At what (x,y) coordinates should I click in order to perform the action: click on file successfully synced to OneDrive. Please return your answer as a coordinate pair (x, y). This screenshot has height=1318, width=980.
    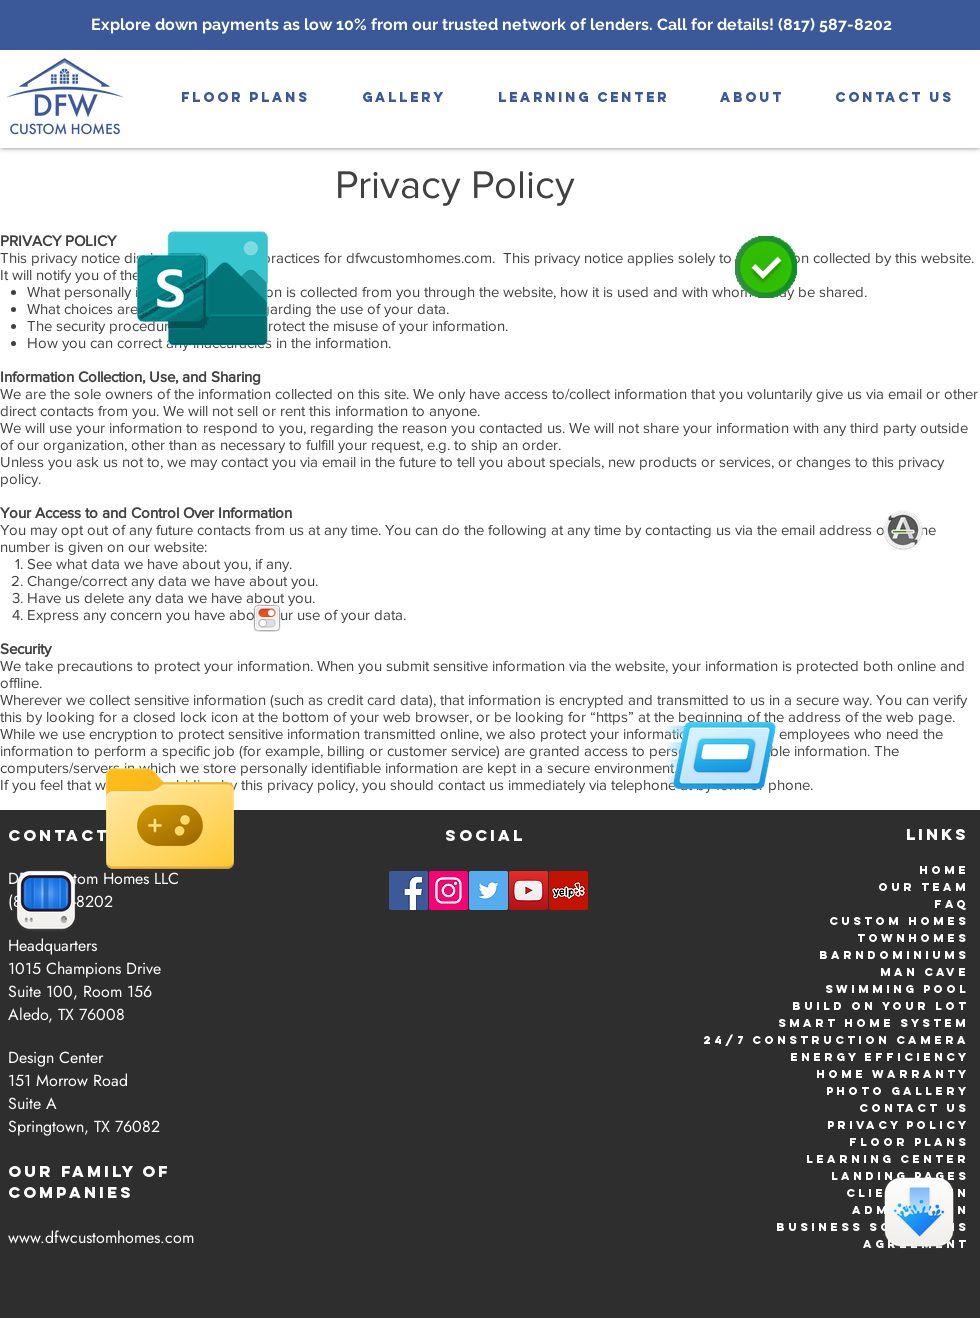
    Looking at the image, I should click on (766, 267).